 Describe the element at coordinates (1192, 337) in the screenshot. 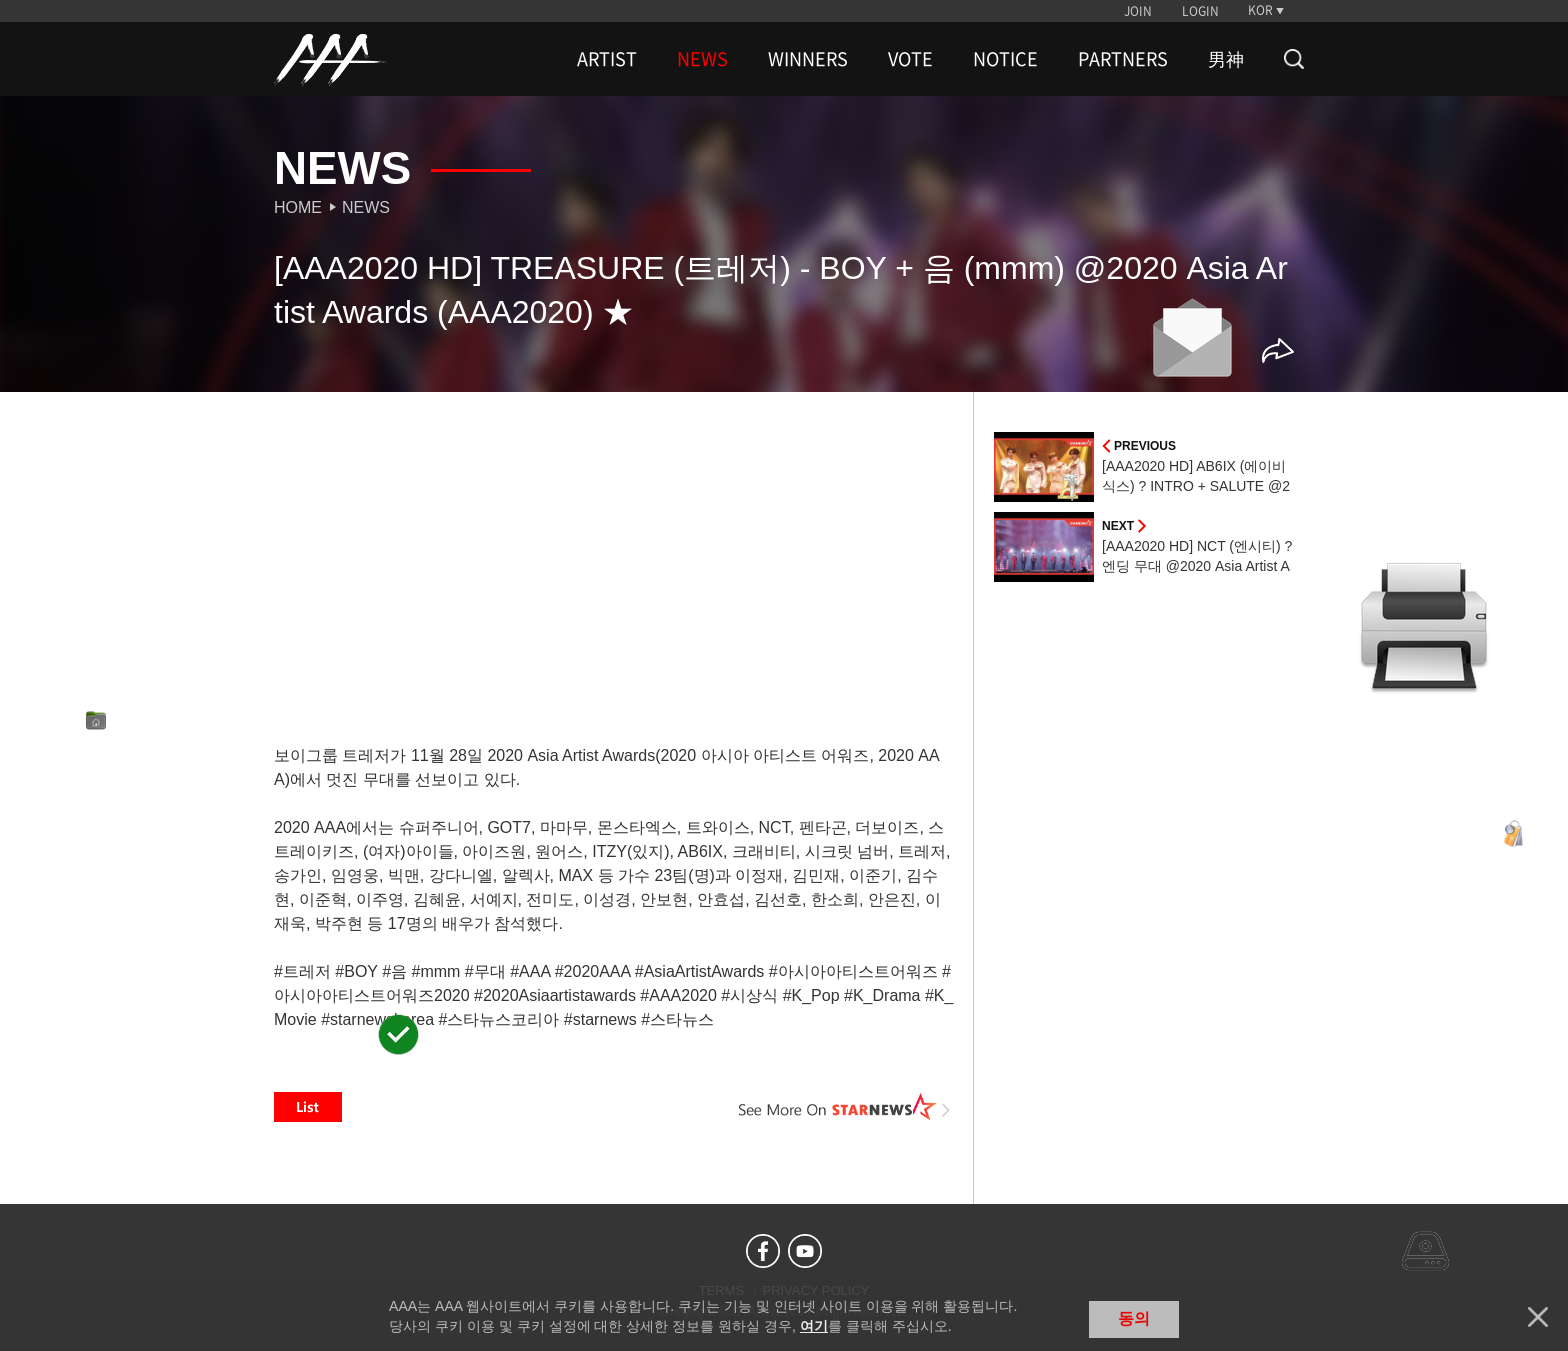

I see `indicates new mail or email notification` at that location.